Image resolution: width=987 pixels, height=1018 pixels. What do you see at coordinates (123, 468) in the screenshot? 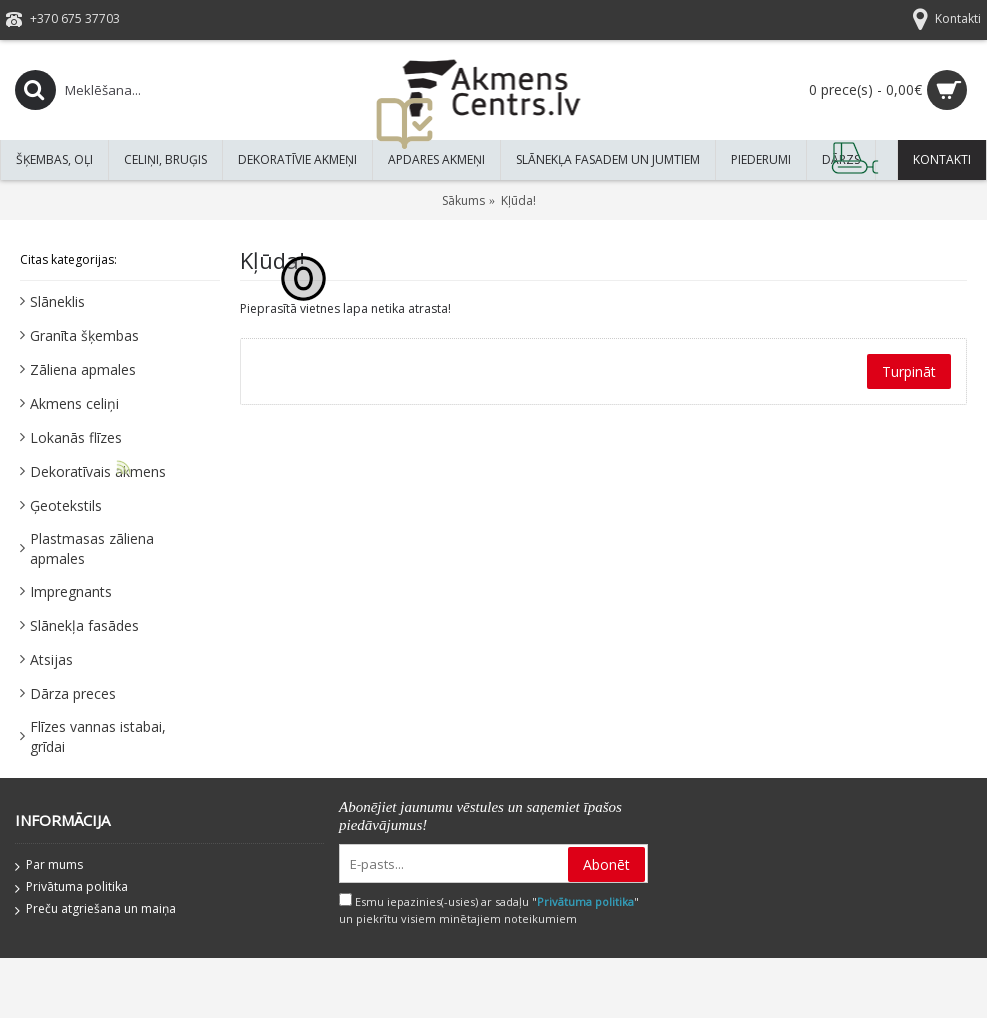
I see `subscribe to RSS feed` at bounding box center [123, 468].